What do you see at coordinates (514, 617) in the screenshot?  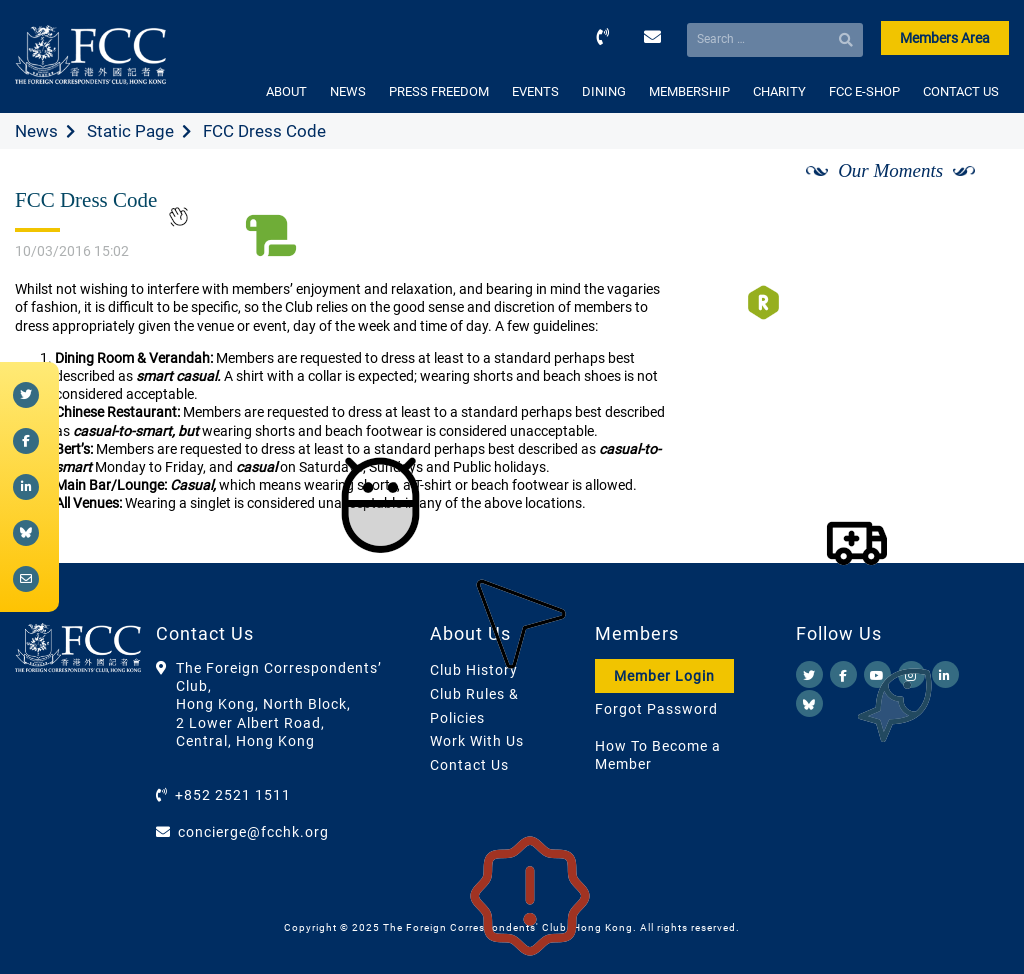 I see `tap to get directions to a destination` at bounding box center [514, 617].